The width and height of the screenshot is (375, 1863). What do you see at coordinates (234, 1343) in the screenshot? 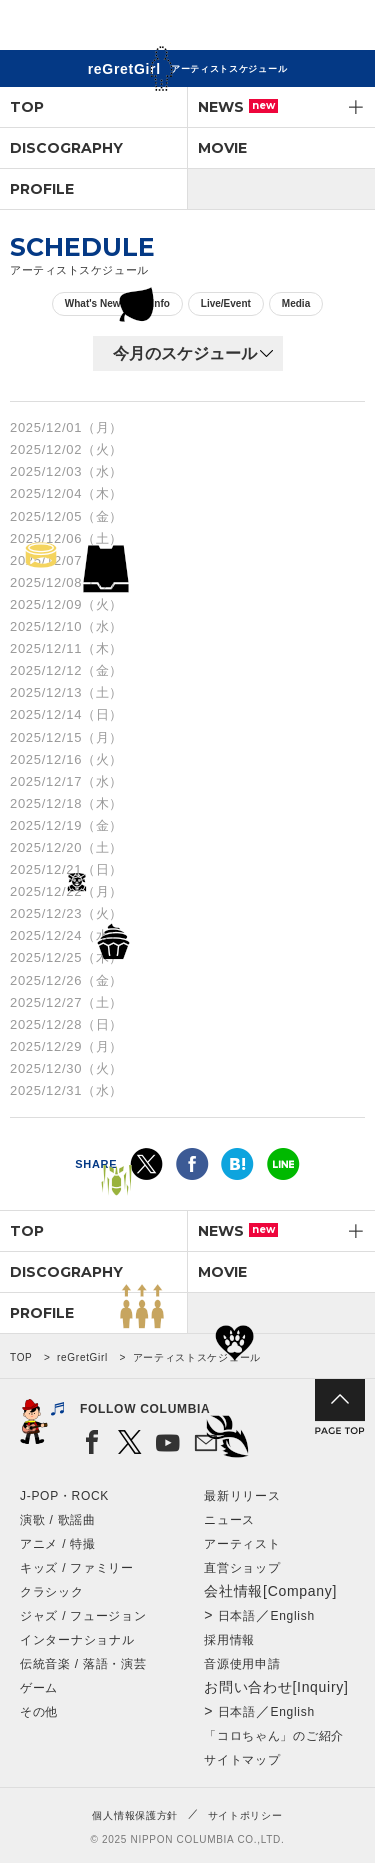
I see `favorite or like a pet-related item` at bounding box center [234, 1343].